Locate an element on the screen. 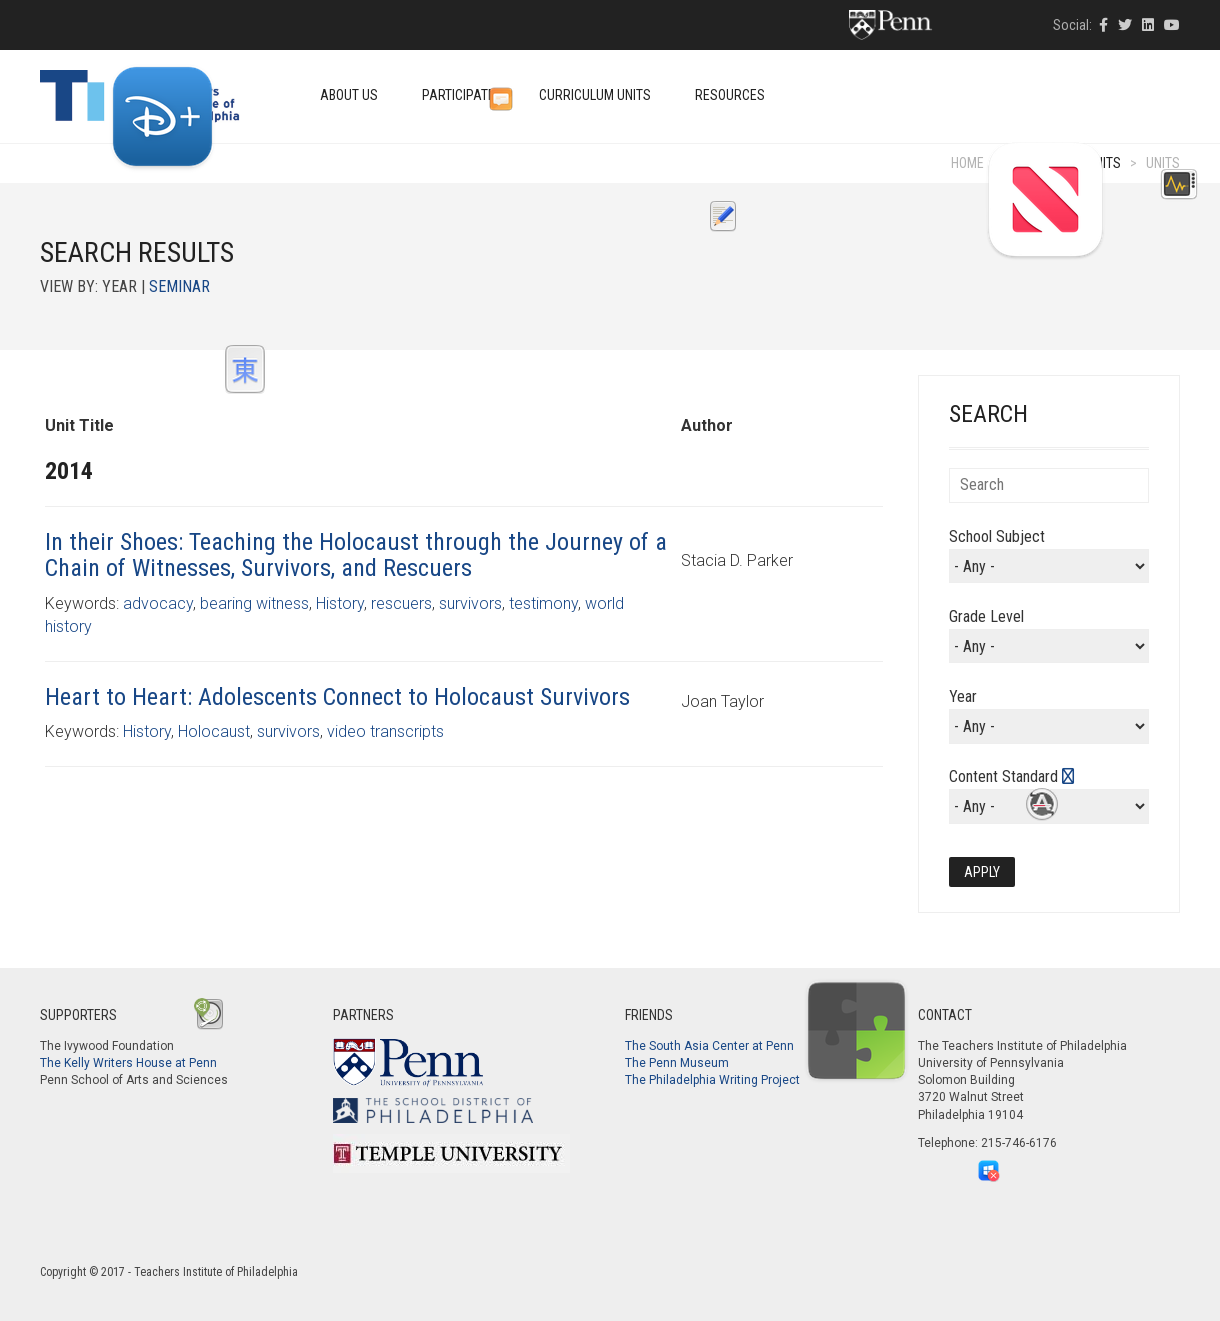  open text editor application is located at coordinates (723, 216).